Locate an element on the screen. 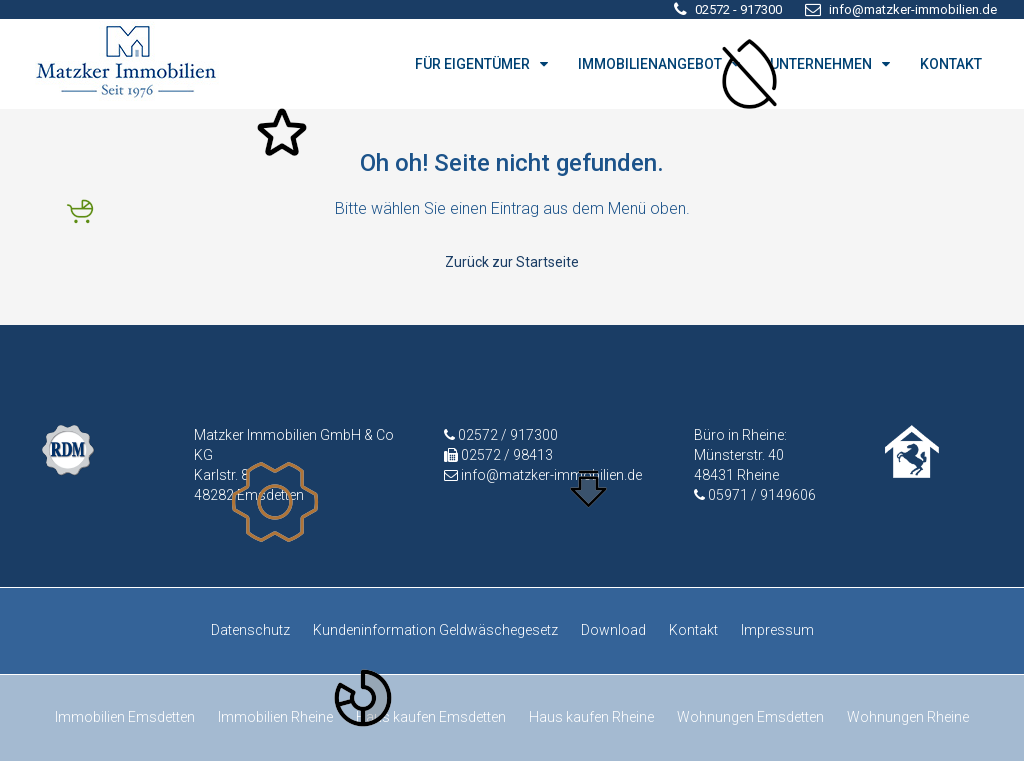 Image resolution: width=1024 pixels, height=761 pixels. add item to favorites is located at coordinates (282, 133).